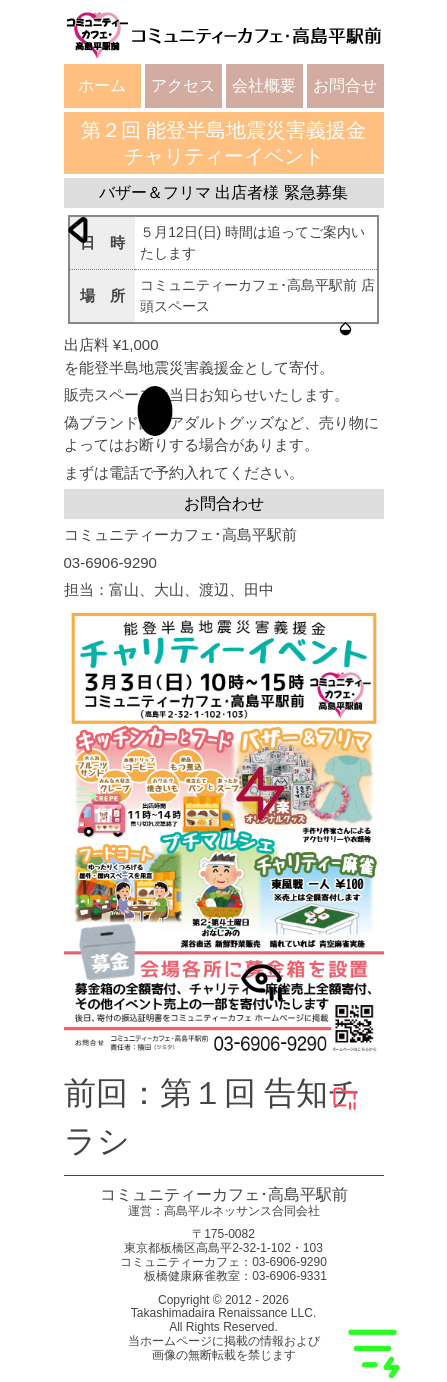 This screenshot has height=1382, width=447. I want to click on adjust transparency or opacity settings, so click(345, 328).